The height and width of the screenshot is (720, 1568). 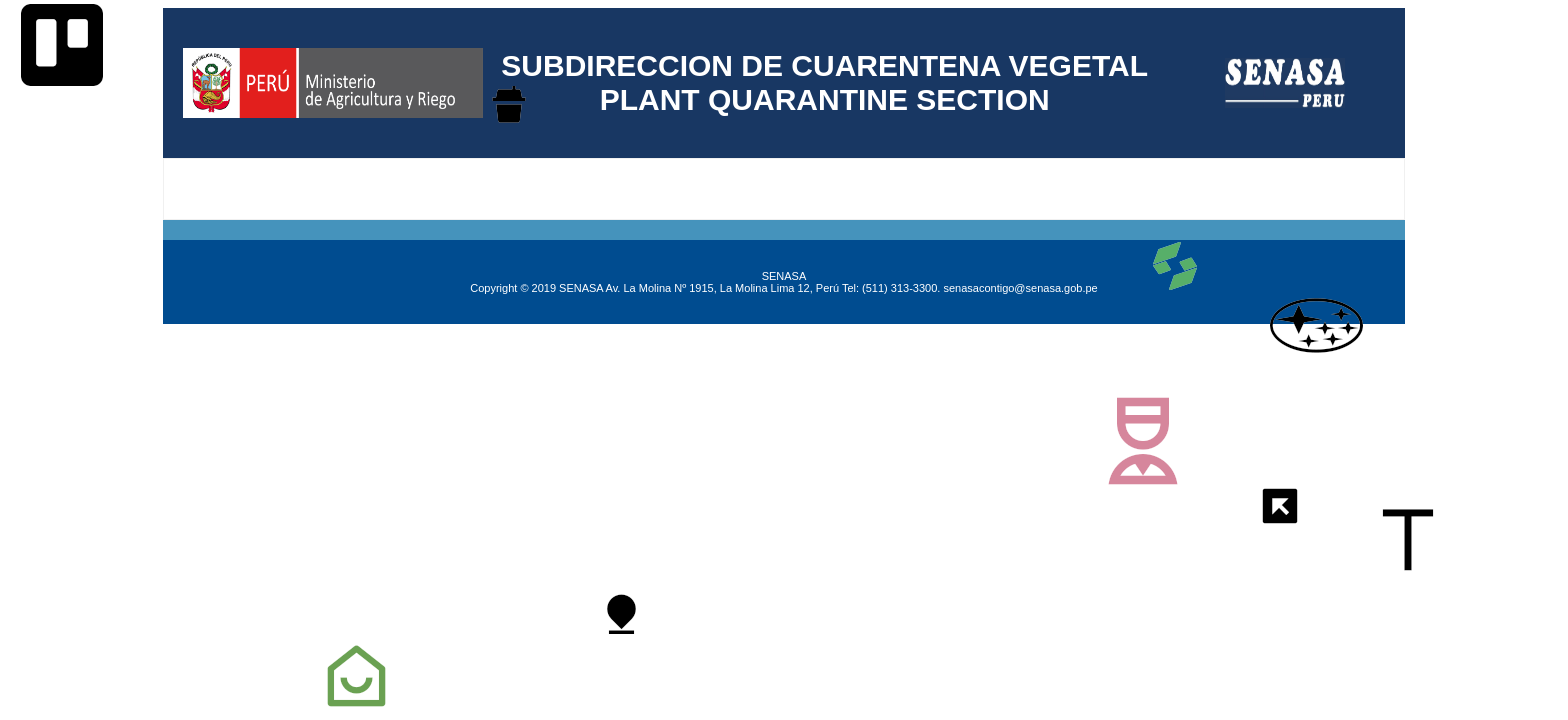 I want to click on Subaru brand logo, so click(x=1316, y=325).